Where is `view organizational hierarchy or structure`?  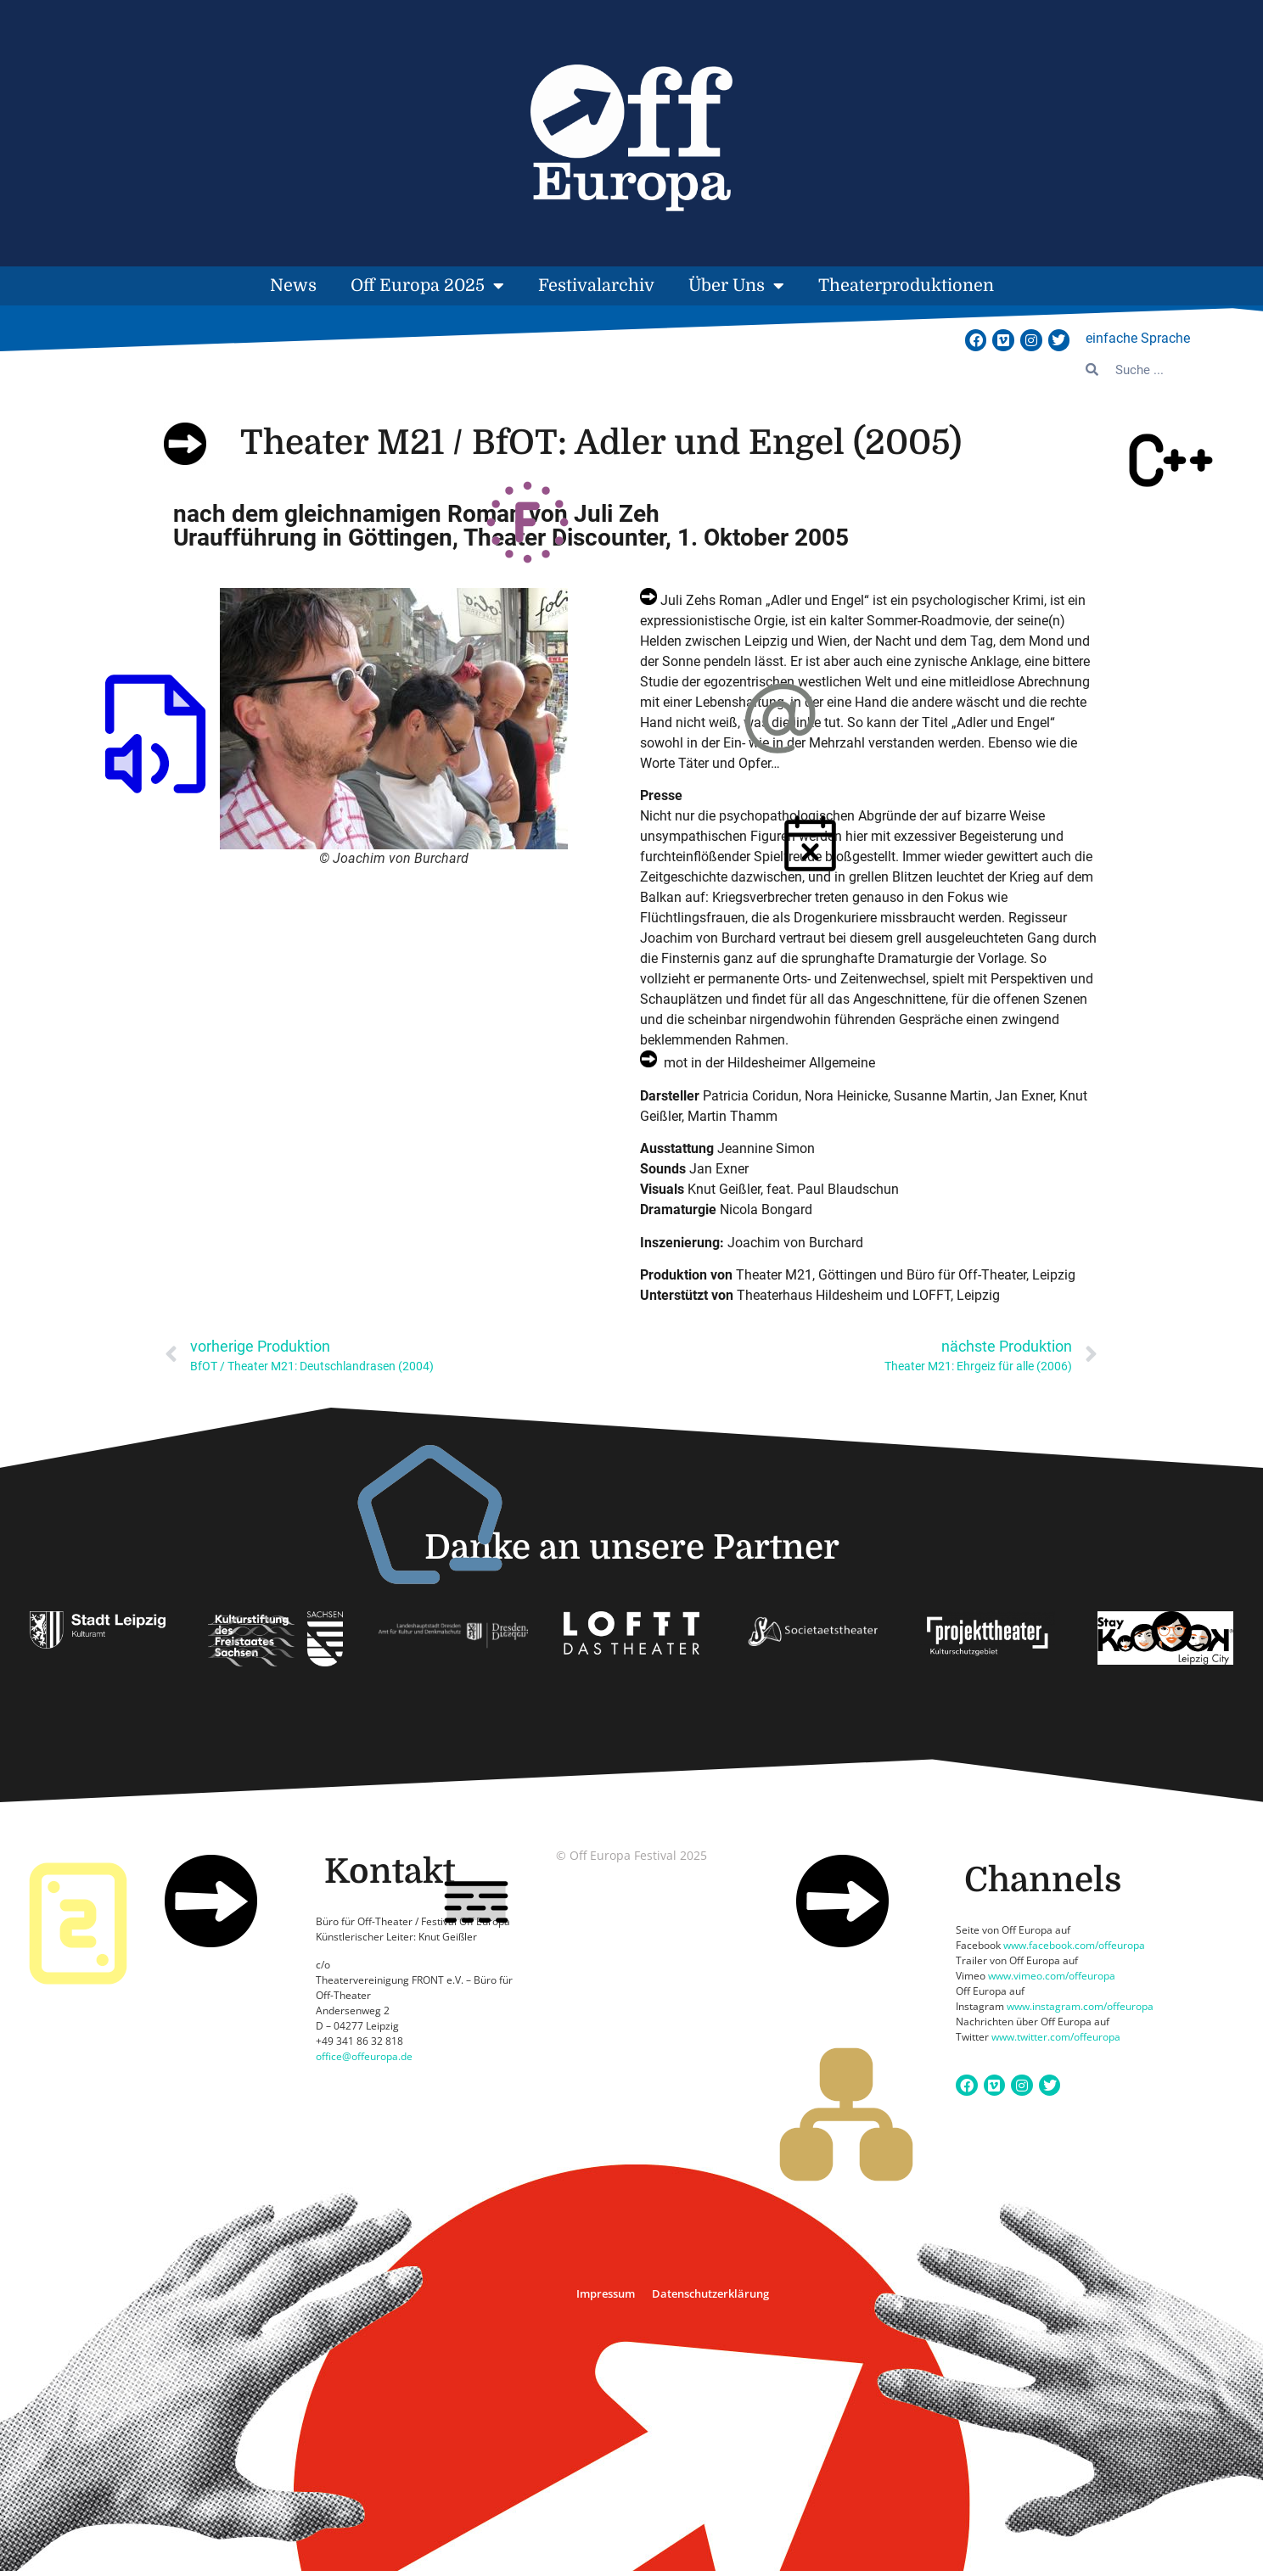 view organizational hierarchy or structure is located at coordinates (846, 2114).